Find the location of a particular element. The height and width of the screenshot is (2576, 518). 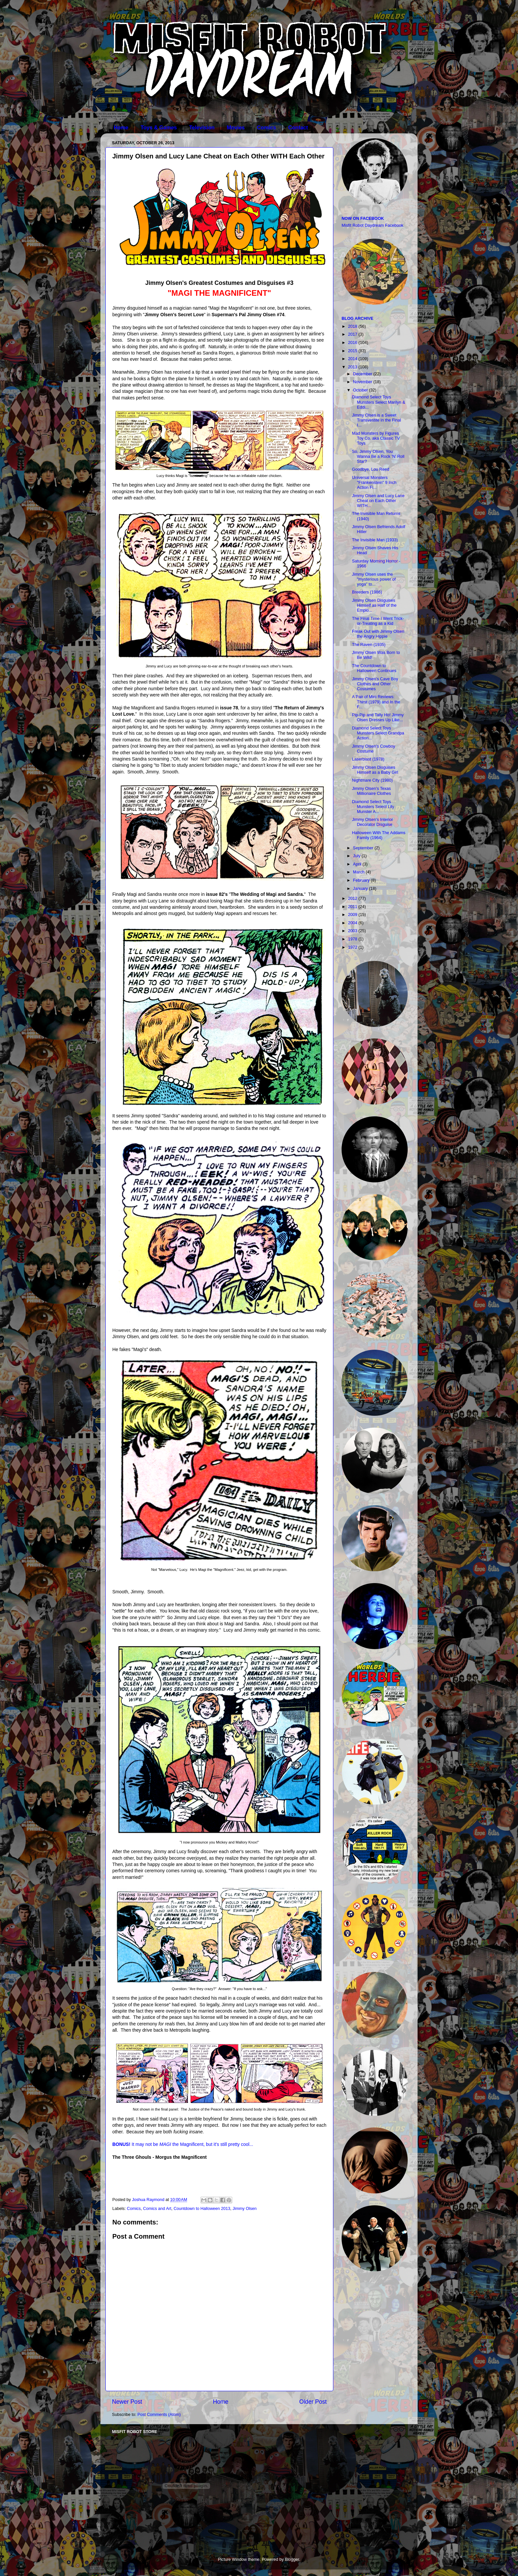

represents a holographic or 3D display element is located at coordinates (199, 462).